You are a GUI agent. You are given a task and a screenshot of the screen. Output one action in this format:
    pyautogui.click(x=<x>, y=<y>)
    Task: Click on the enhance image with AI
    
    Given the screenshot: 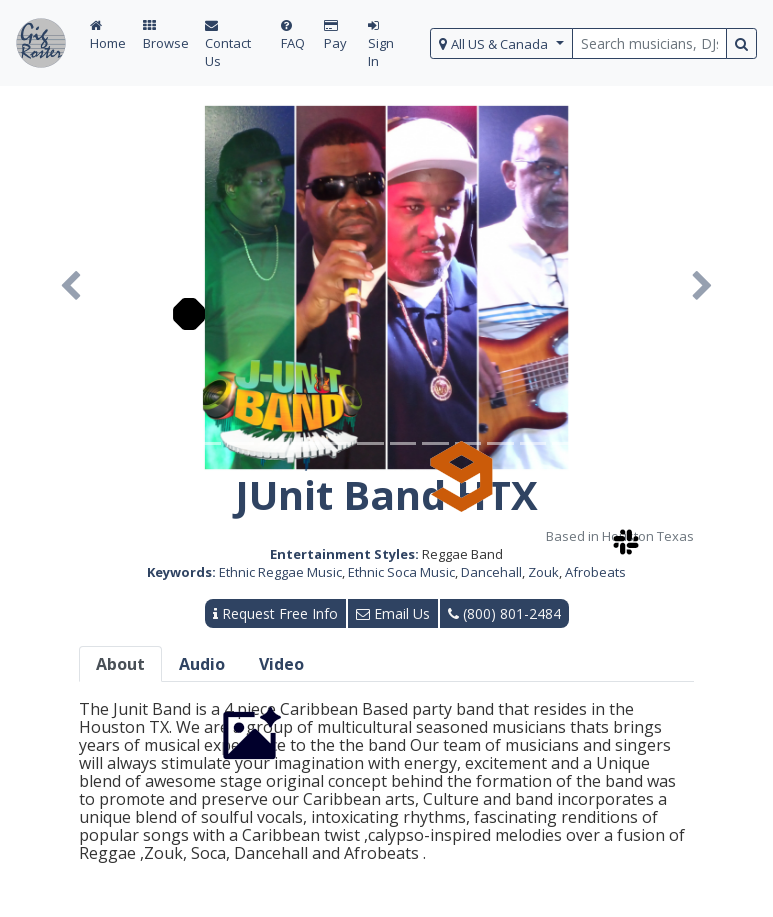 What is the action you would take?
    pyautogui.click(x=249, y=735)
    